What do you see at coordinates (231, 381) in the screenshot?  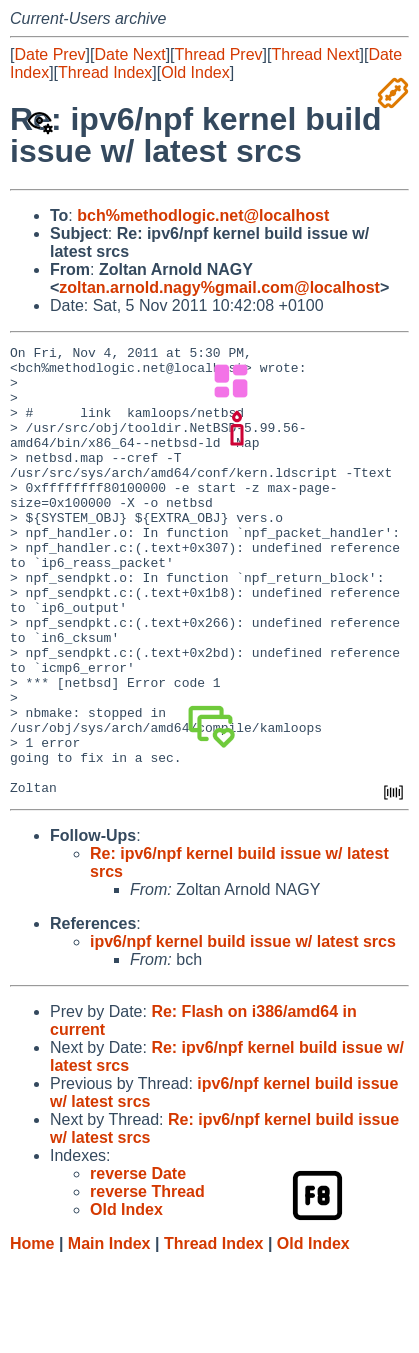 I see `open dashboard view` at bounding box center [231, 381].